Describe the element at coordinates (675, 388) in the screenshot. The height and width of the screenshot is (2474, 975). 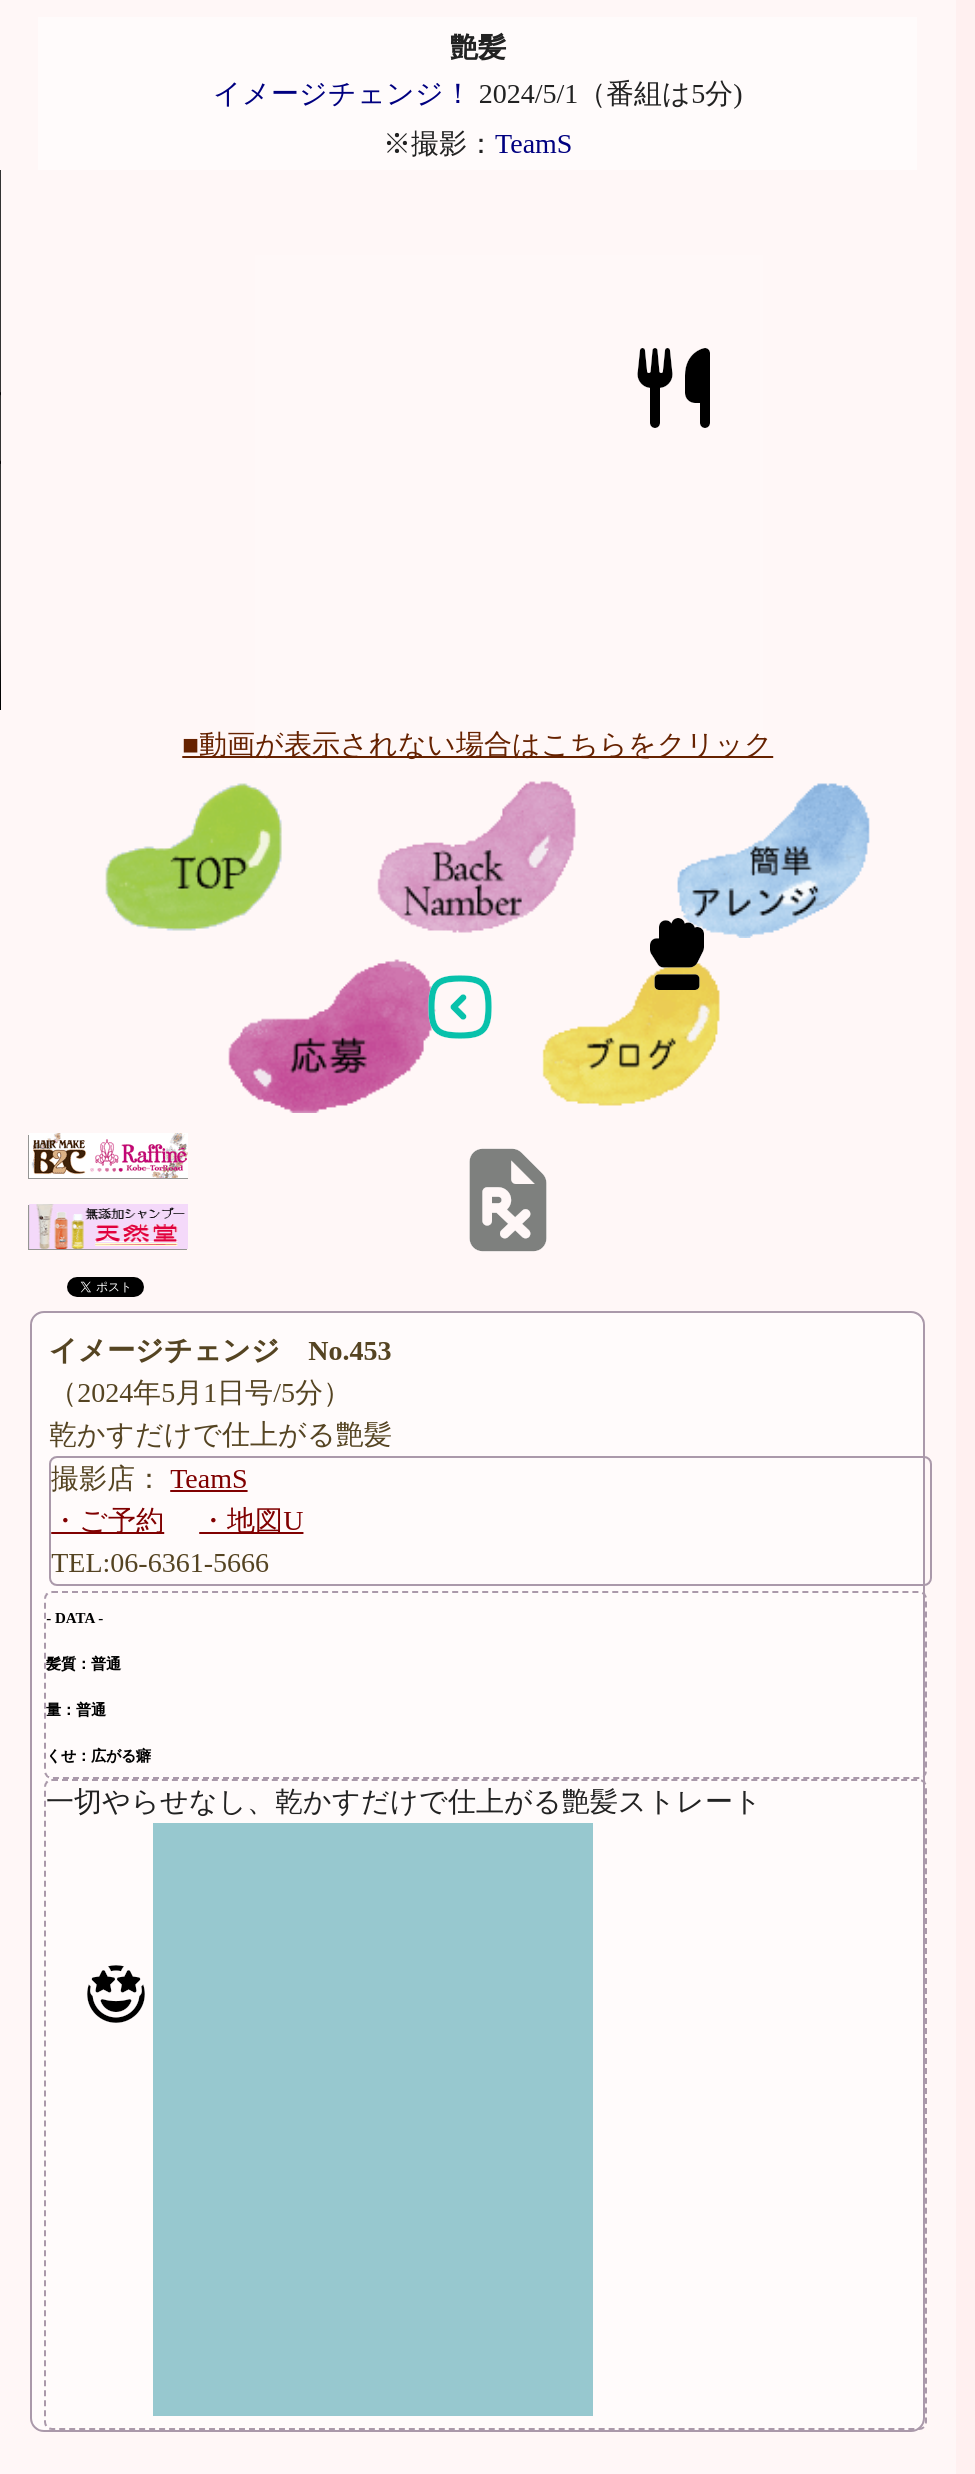
I see `find nearby restaurants or dining options` at that location.